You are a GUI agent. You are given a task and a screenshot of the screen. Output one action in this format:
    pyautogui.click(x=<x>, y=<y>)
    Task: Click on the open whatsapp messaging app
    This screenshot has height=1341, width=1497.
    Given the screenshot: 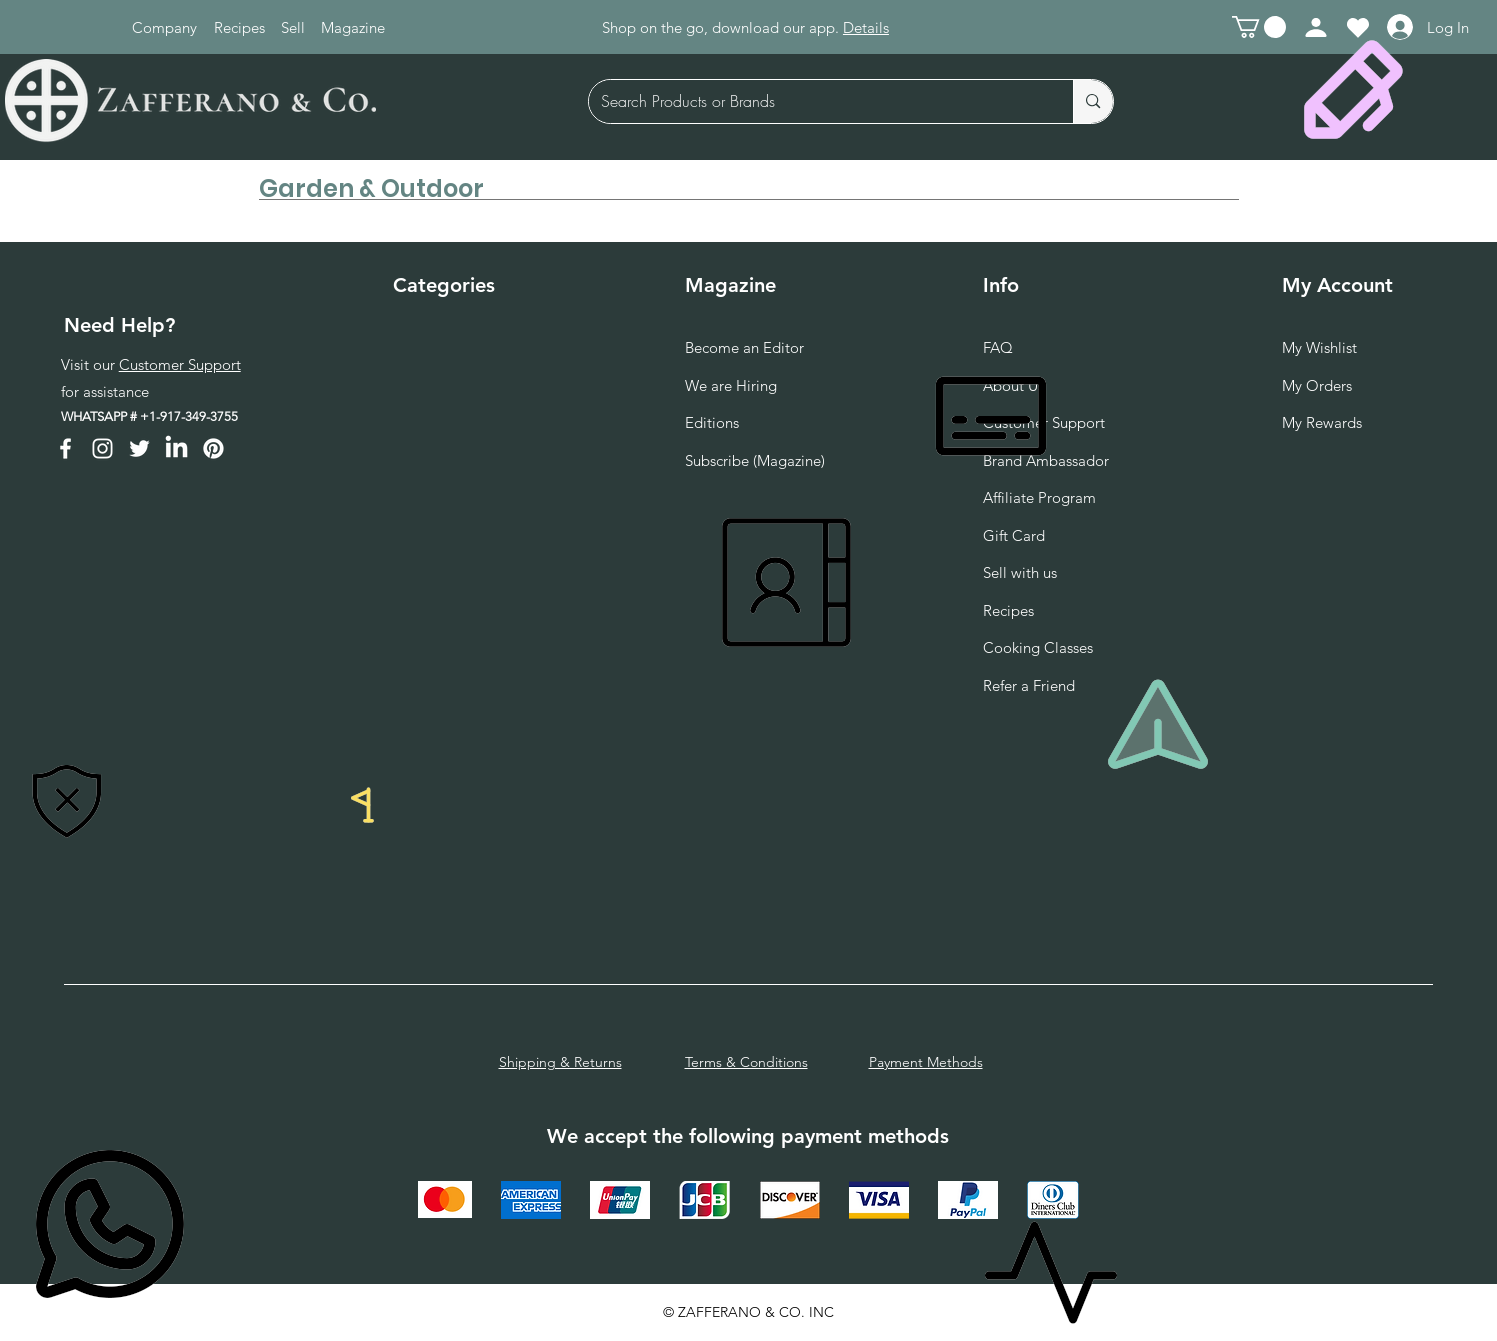 What is the action you would take?
    pyautogui.click(x=110, y=1224)
    